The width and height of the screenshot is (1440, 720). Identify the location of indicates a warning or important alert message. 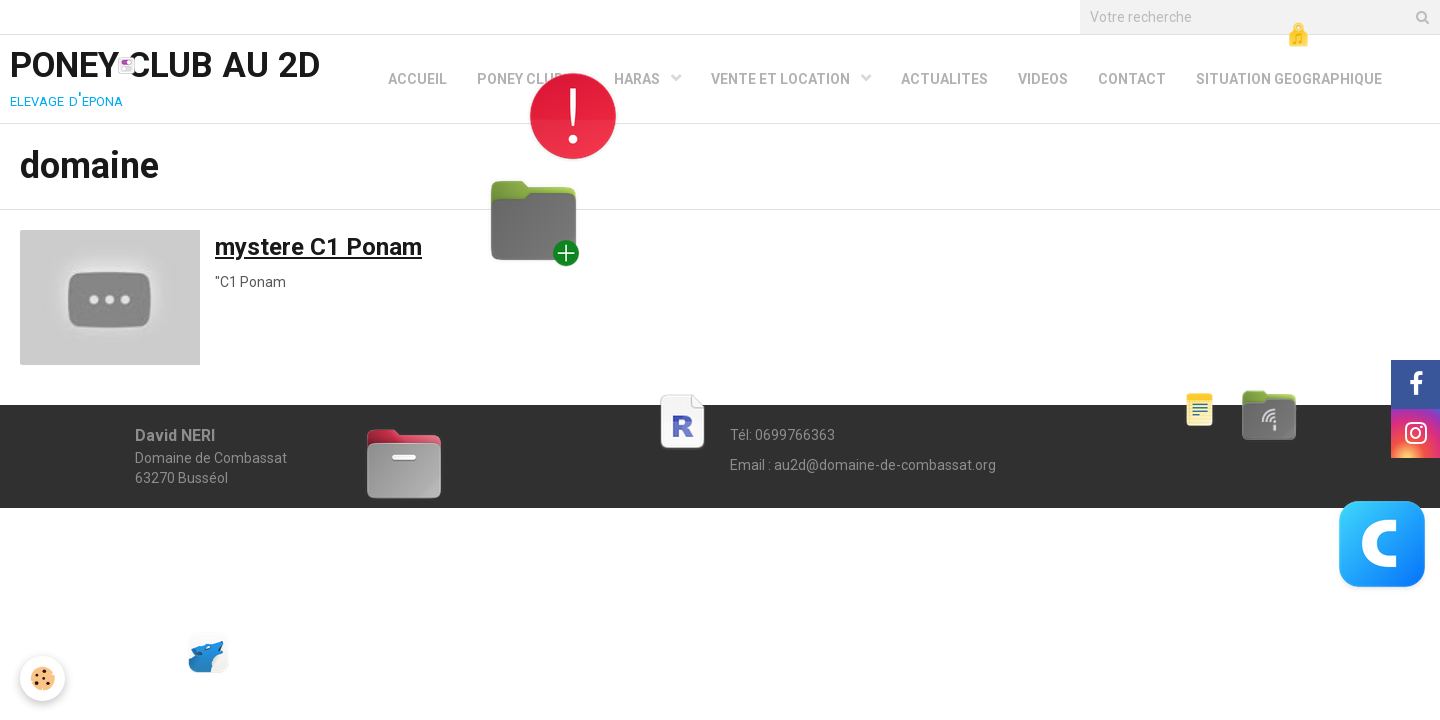
(573, 116).